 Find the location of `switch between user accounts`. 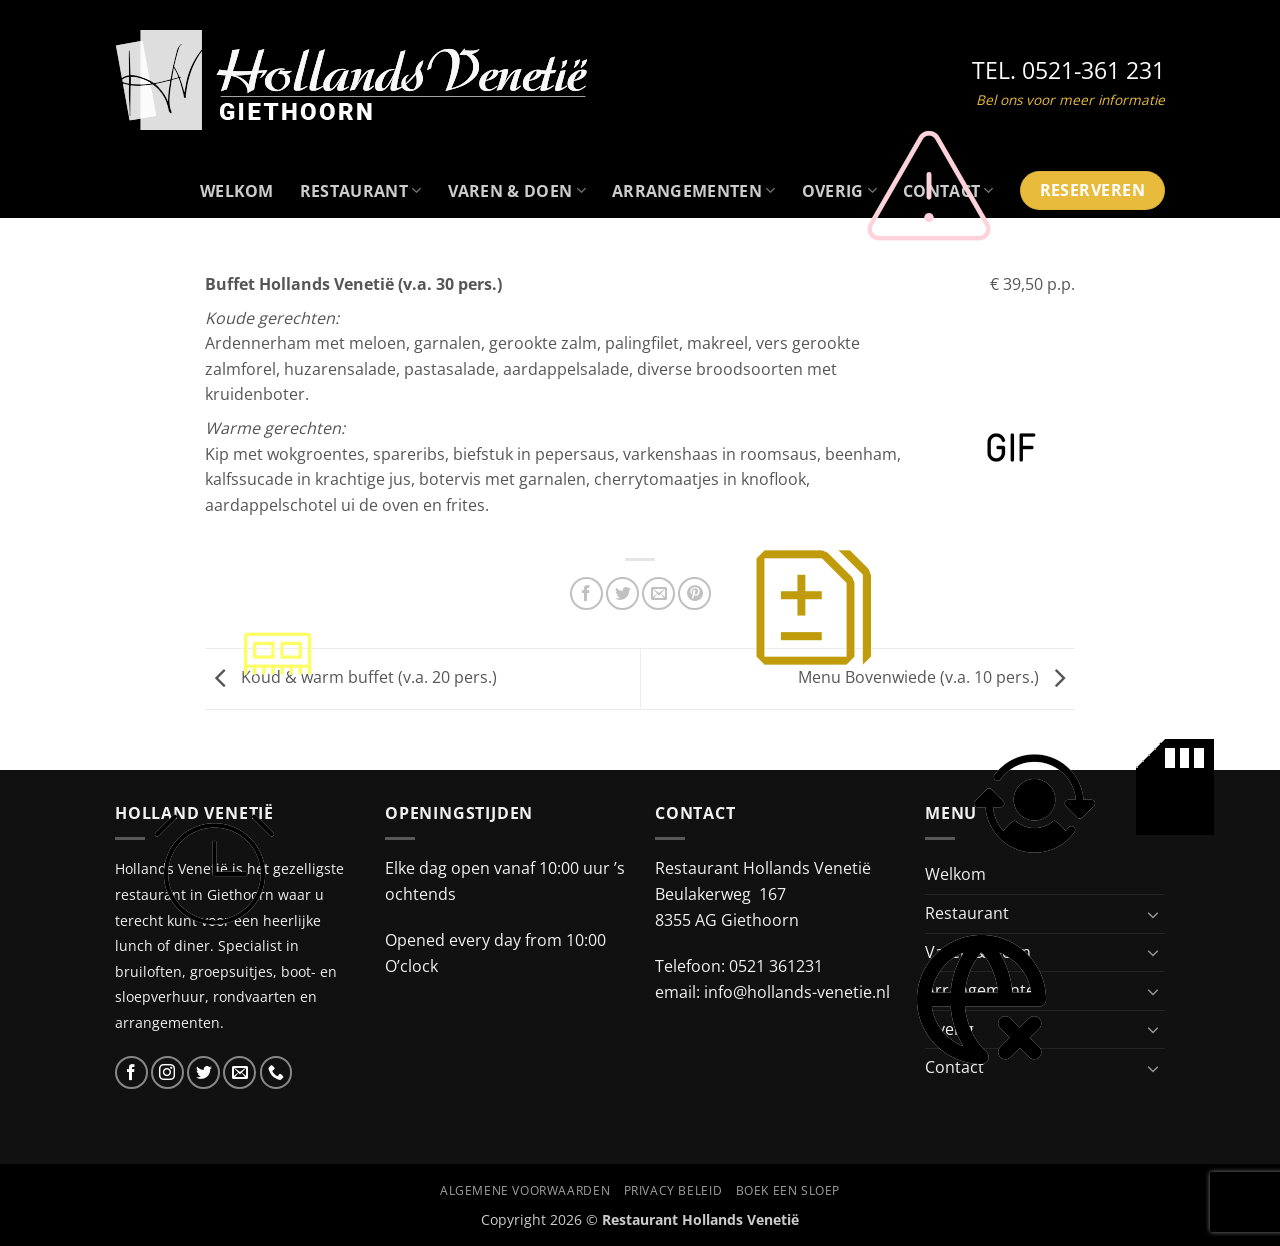

switch between user accounts is located at coordinates (1034, 803).